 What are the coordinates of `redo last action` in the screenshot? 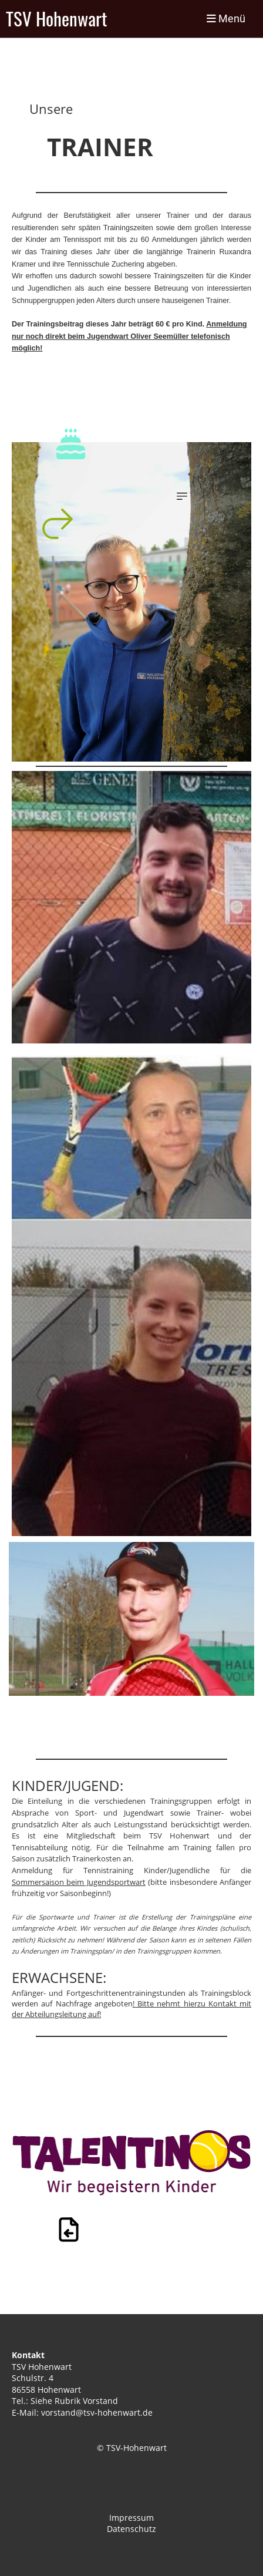 It's located at (58, 524).